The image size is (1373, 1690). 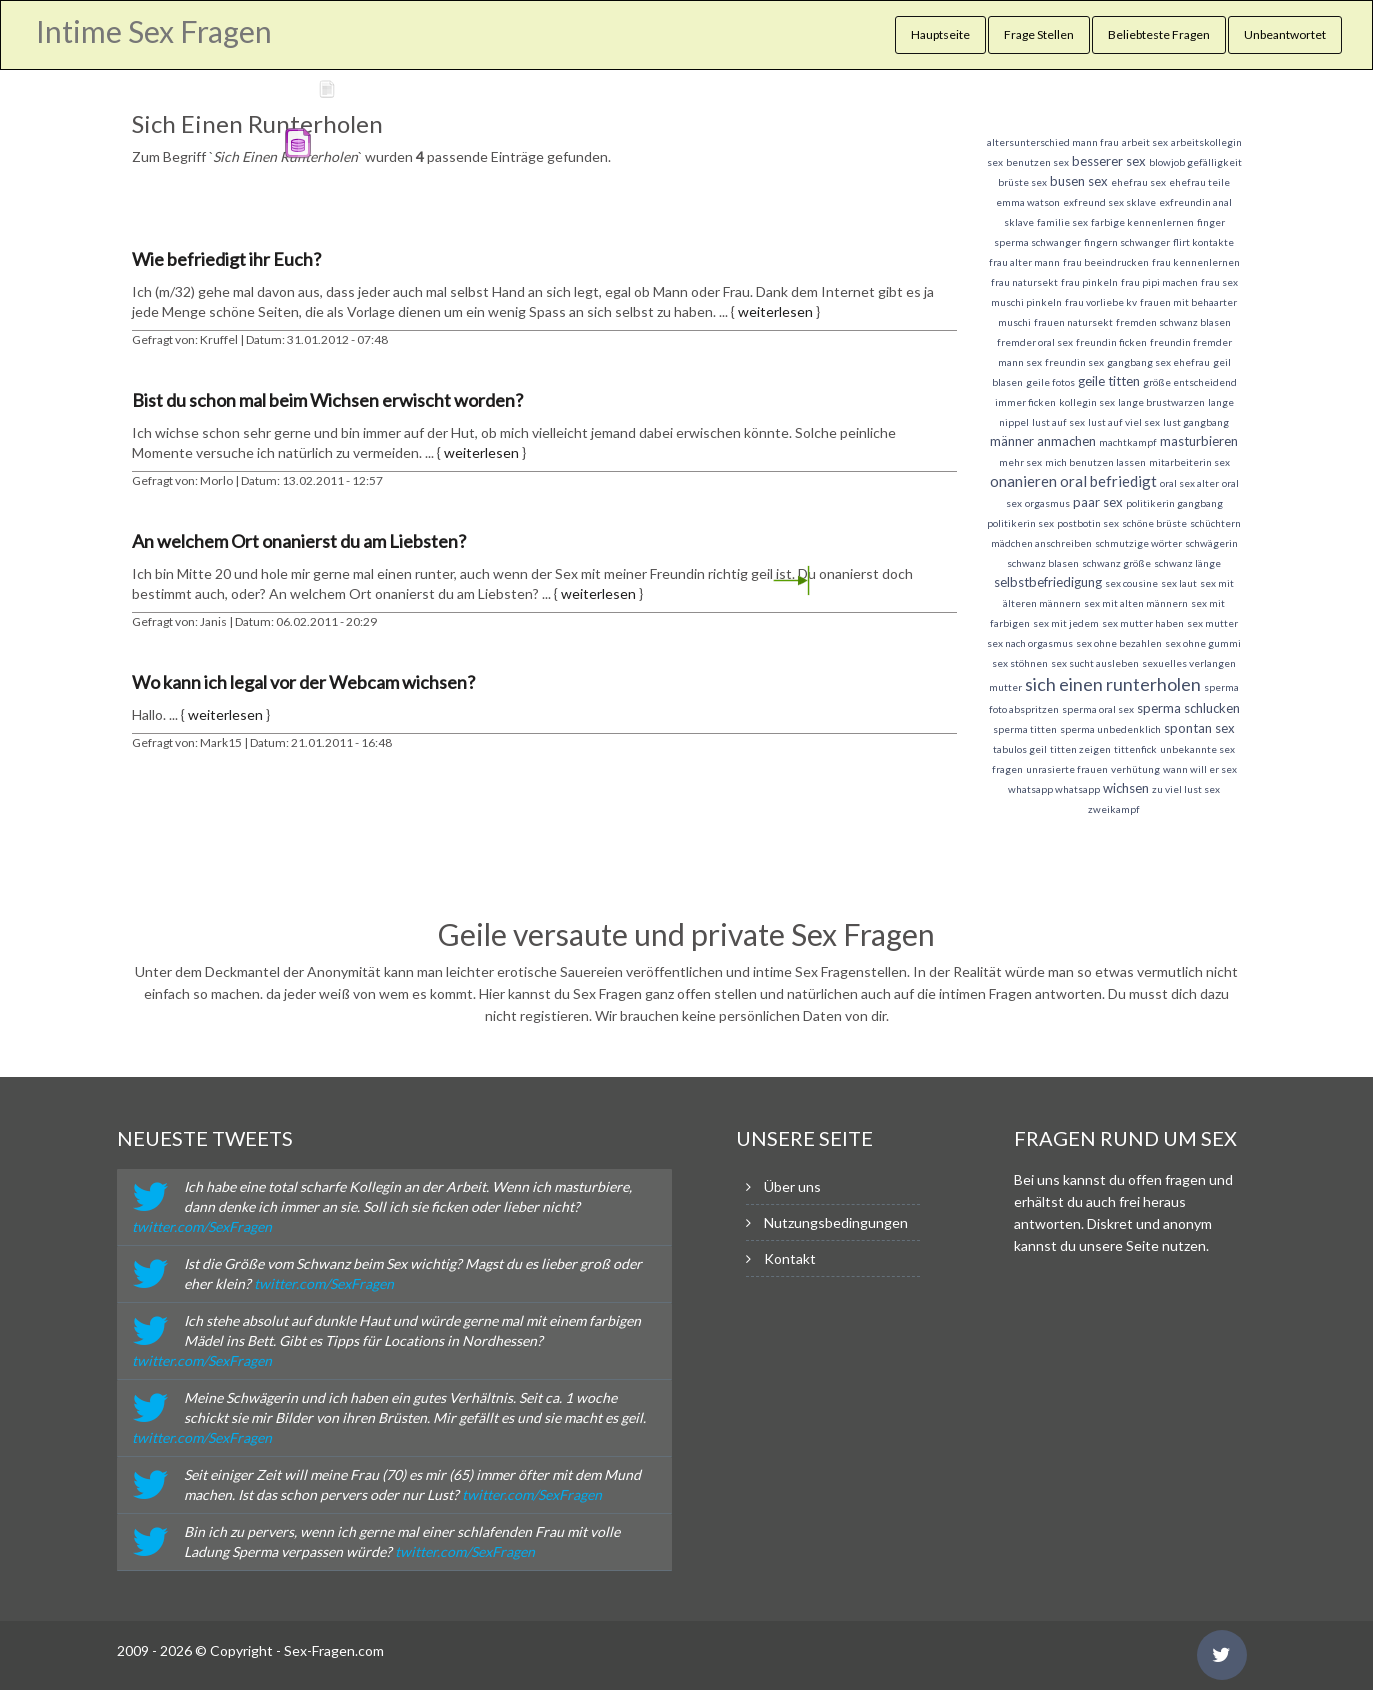 I want to click on a libreoffice base database file, so click(x=298, y=143).